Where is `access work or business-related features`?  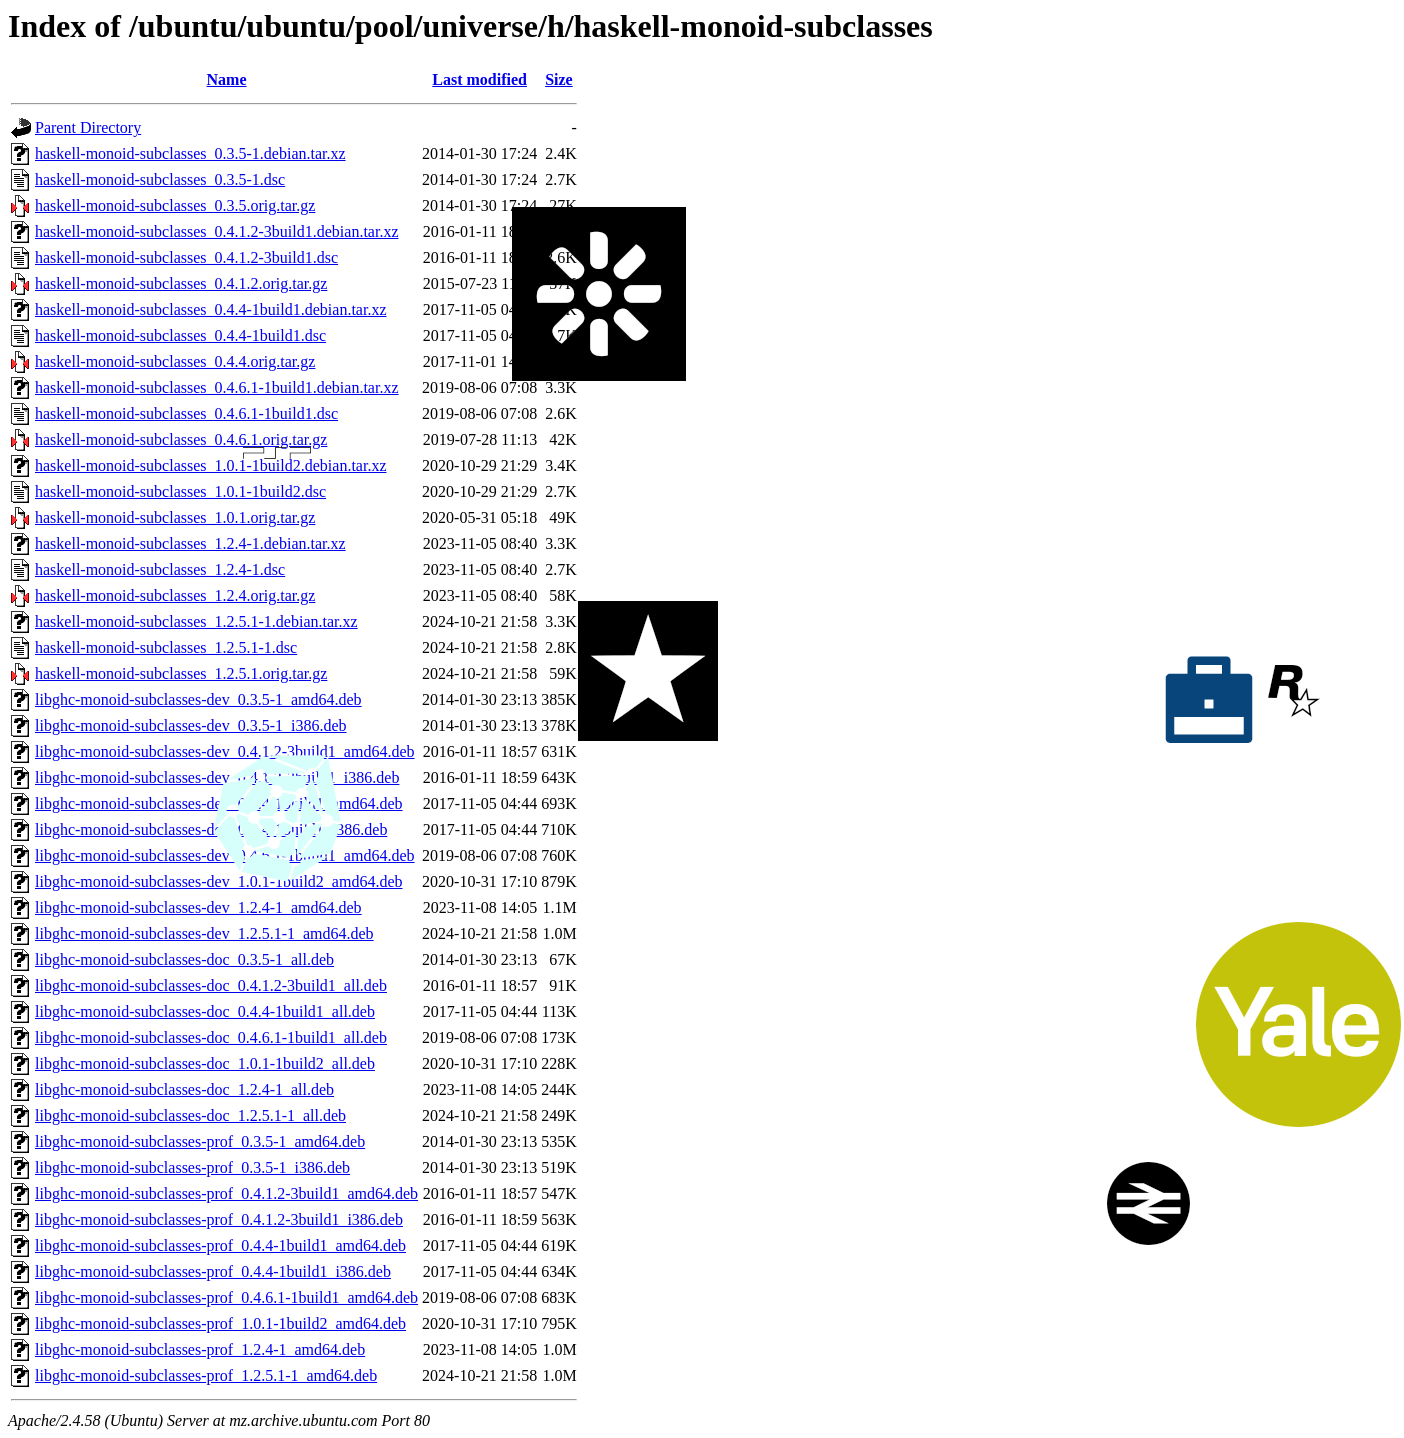
access work or business-related features is located at coordinates (1209, 704).